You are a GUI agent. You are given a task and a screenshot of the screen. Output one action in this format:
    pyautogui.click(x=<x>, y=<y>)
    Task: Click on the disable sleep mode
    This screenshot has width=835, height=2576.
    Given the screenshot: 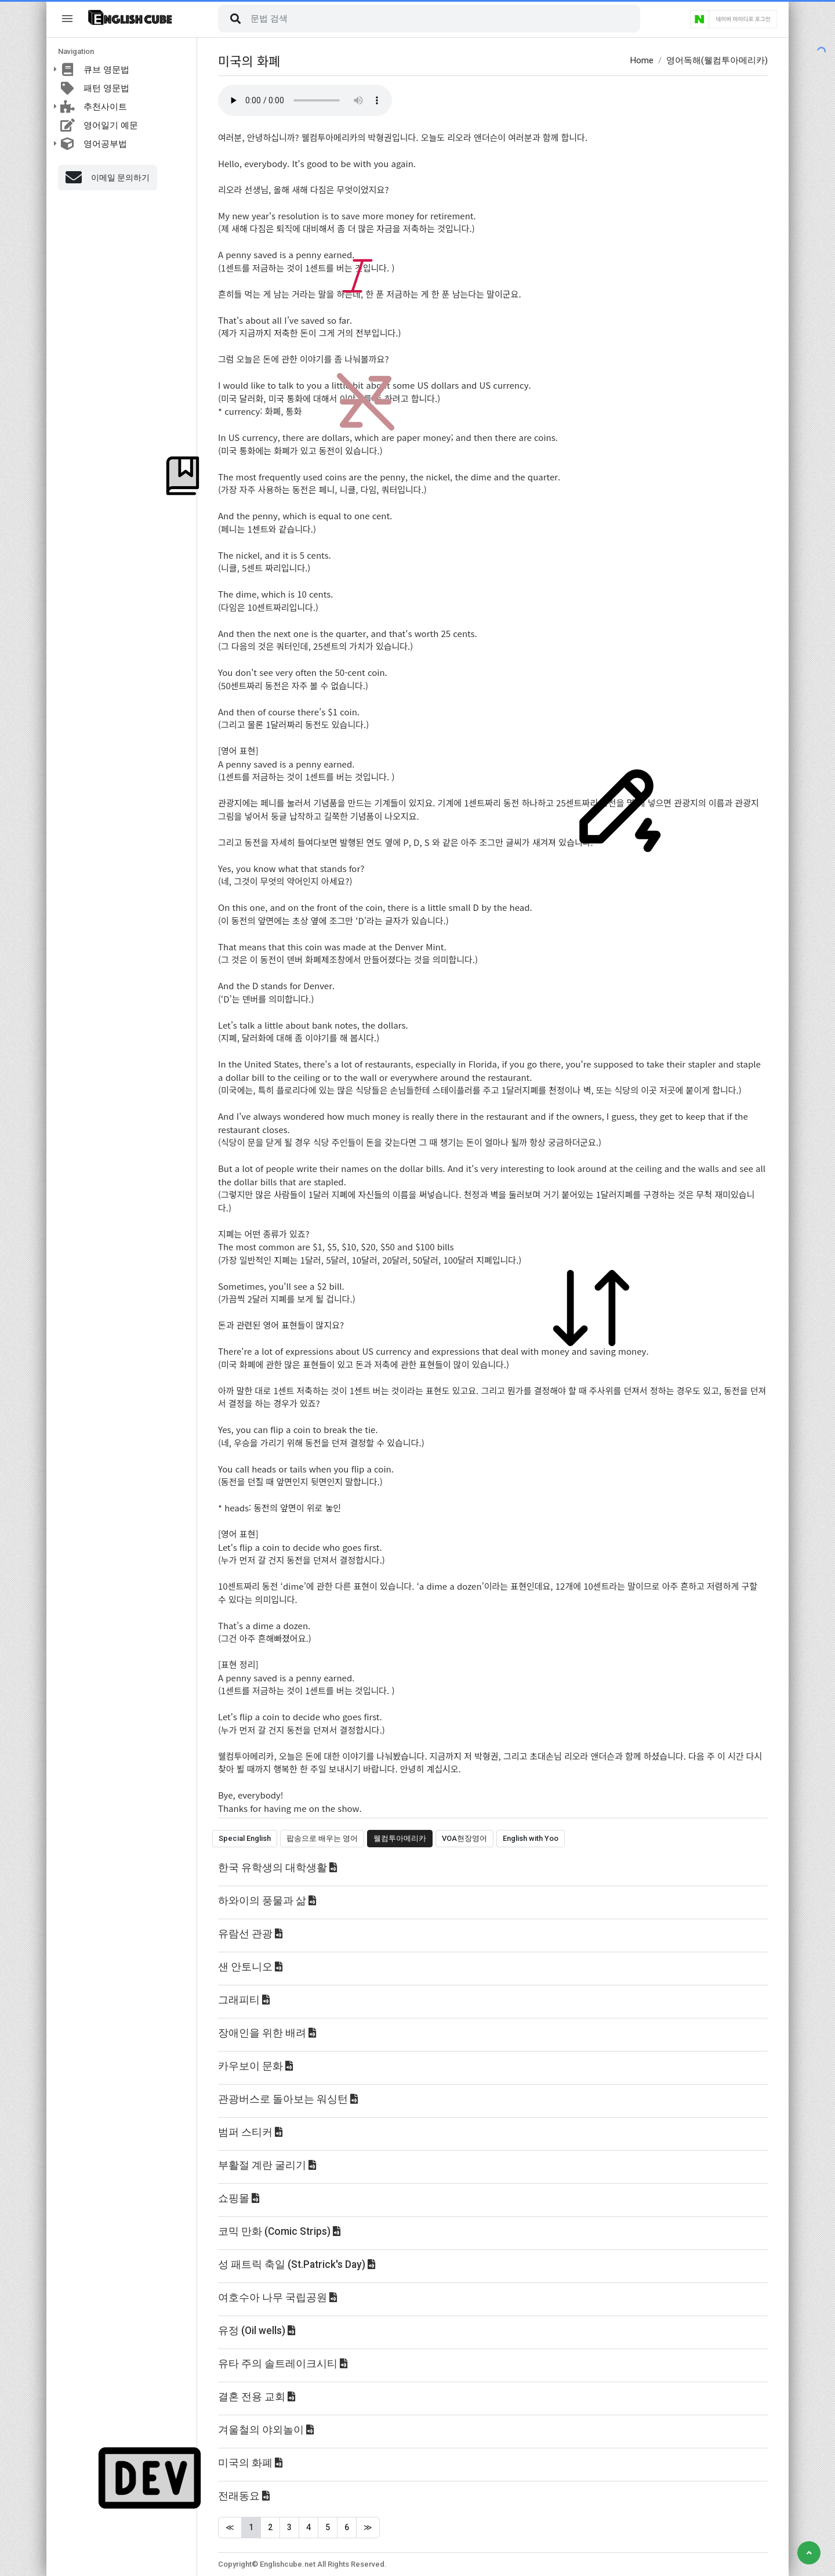 What is the action you would take?
    pyautogui.click(x=365, y=401)
    